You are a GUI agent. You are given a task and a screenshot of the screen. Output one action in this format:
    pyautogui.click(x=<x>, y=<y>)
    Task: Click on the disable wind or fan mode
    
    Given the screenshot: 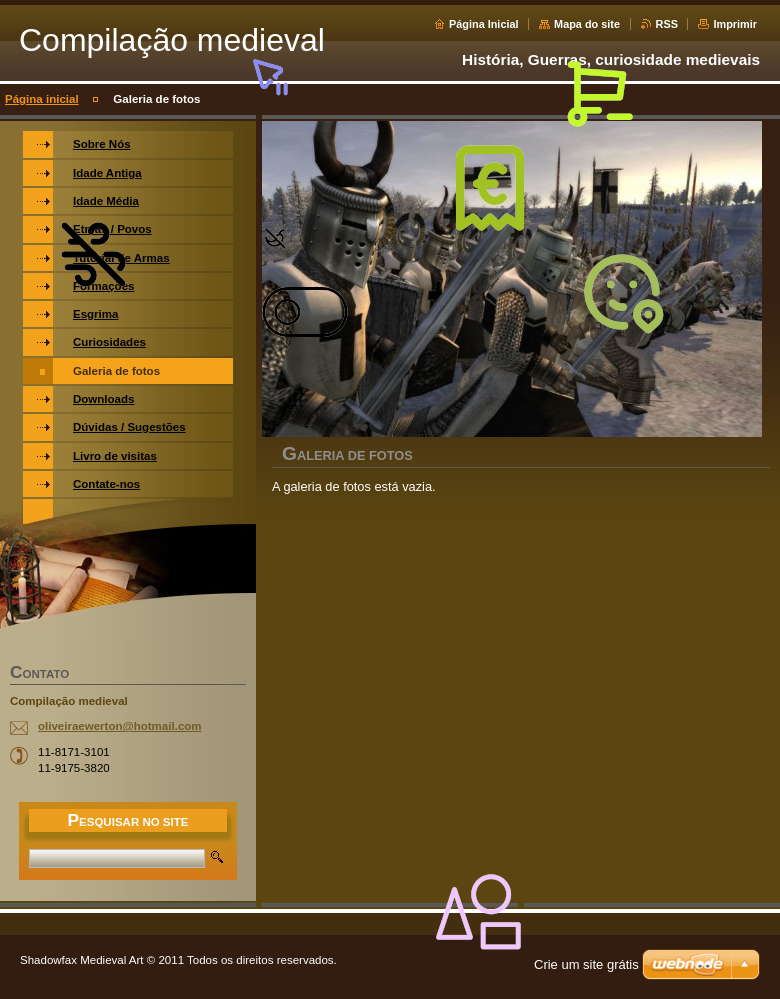 What is the action you would take?
    pyautogui.click(x=93, y=254)
    